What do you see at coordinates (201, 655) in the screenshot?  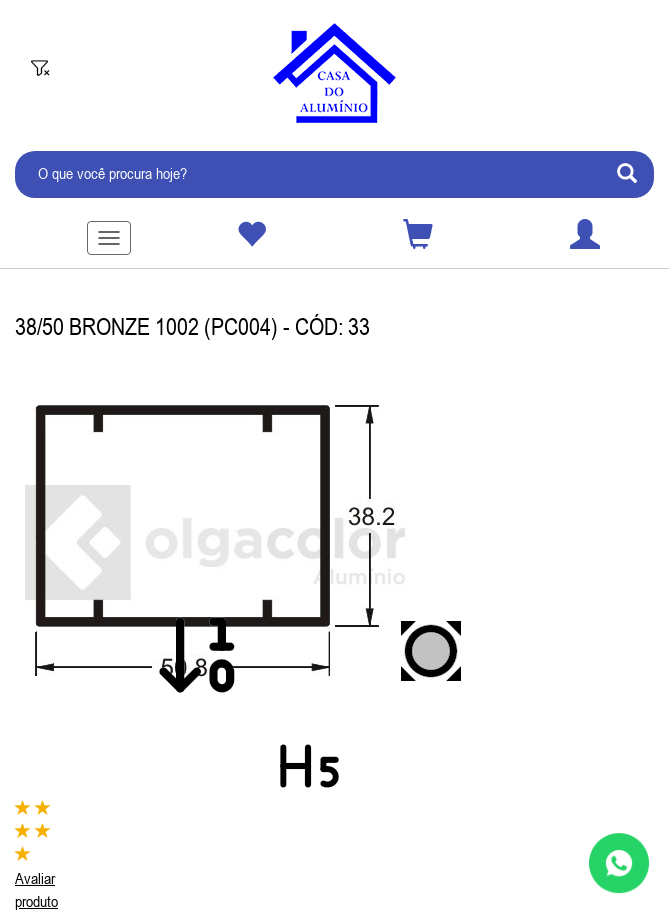 I see `sort numerically in descending order` at bounding box center [201, 655].